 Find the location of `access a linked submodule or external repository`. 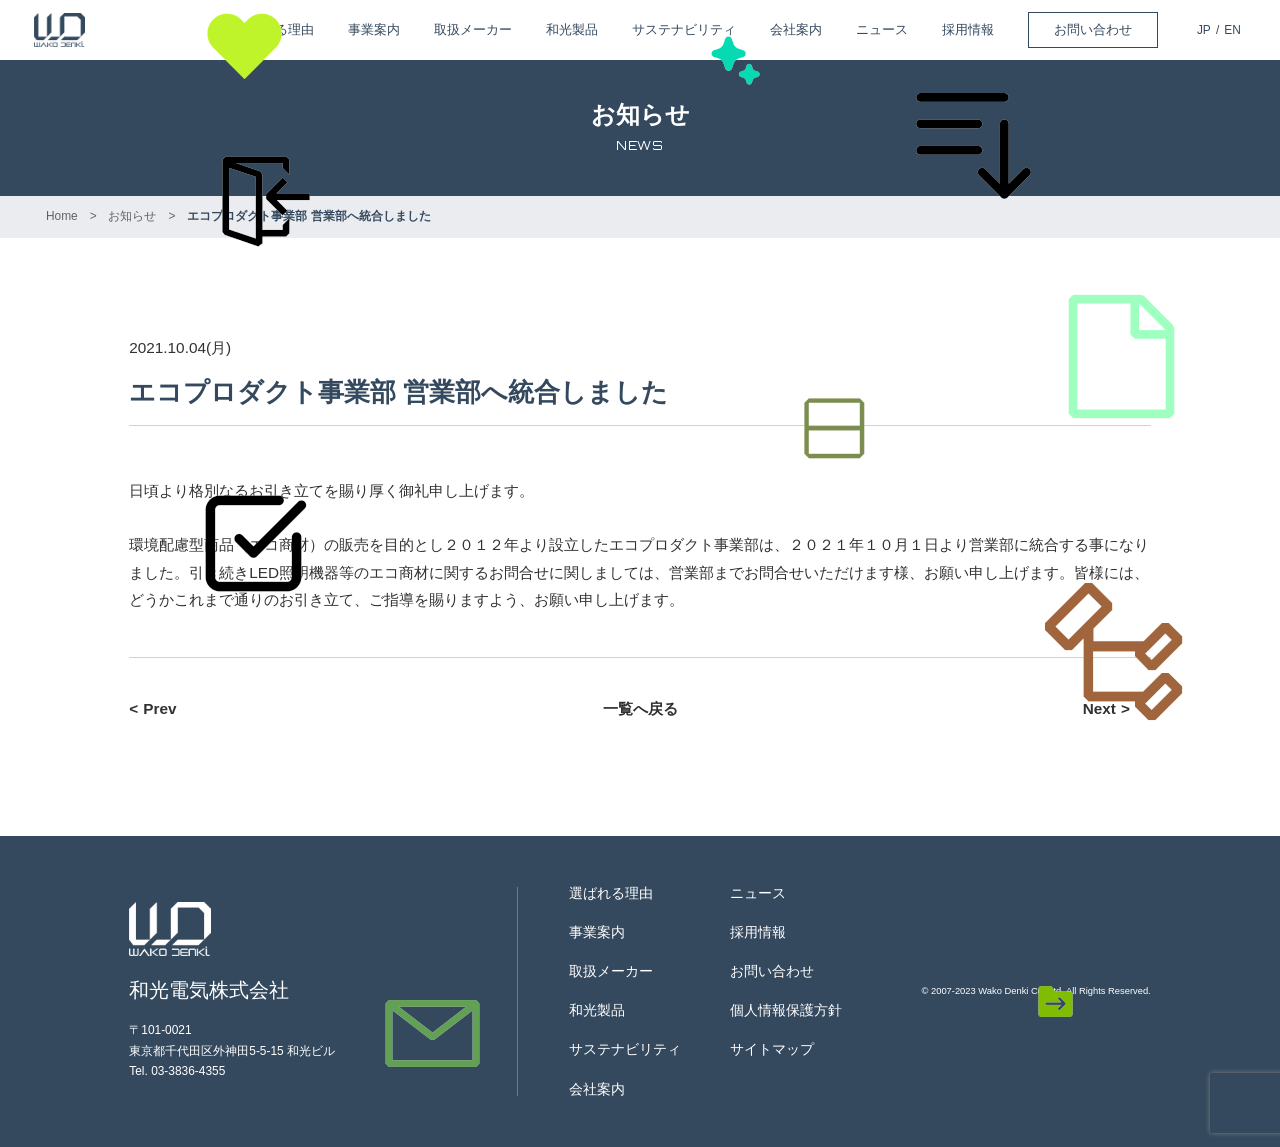

access a linked submodule or external repository is located at coordinates (1055, 1001).